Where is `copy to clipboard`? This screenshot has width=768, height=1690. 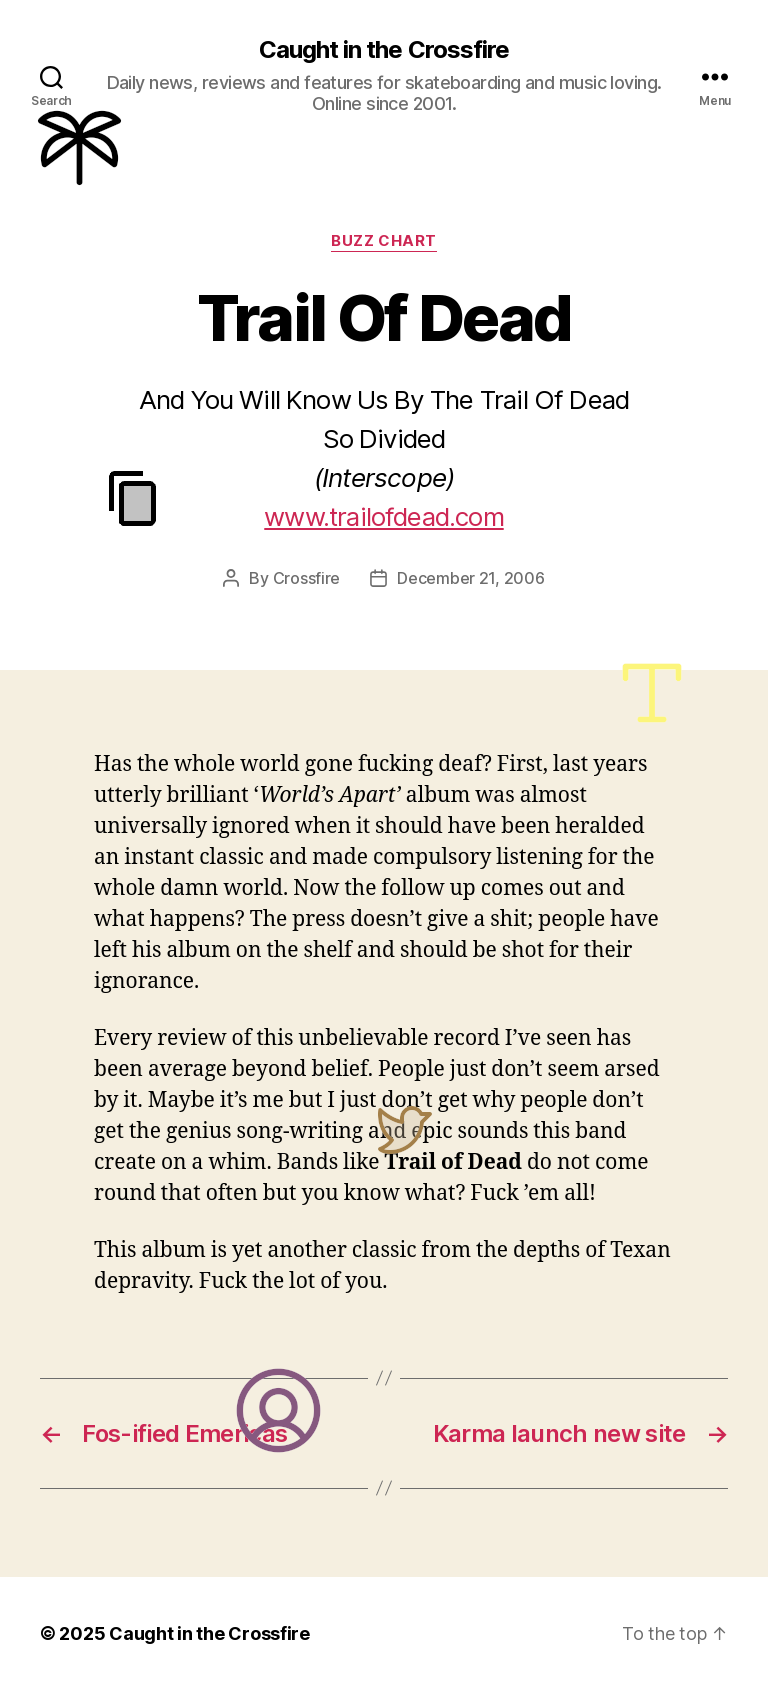
copy to clipboard is located at coordinates (133, 498).